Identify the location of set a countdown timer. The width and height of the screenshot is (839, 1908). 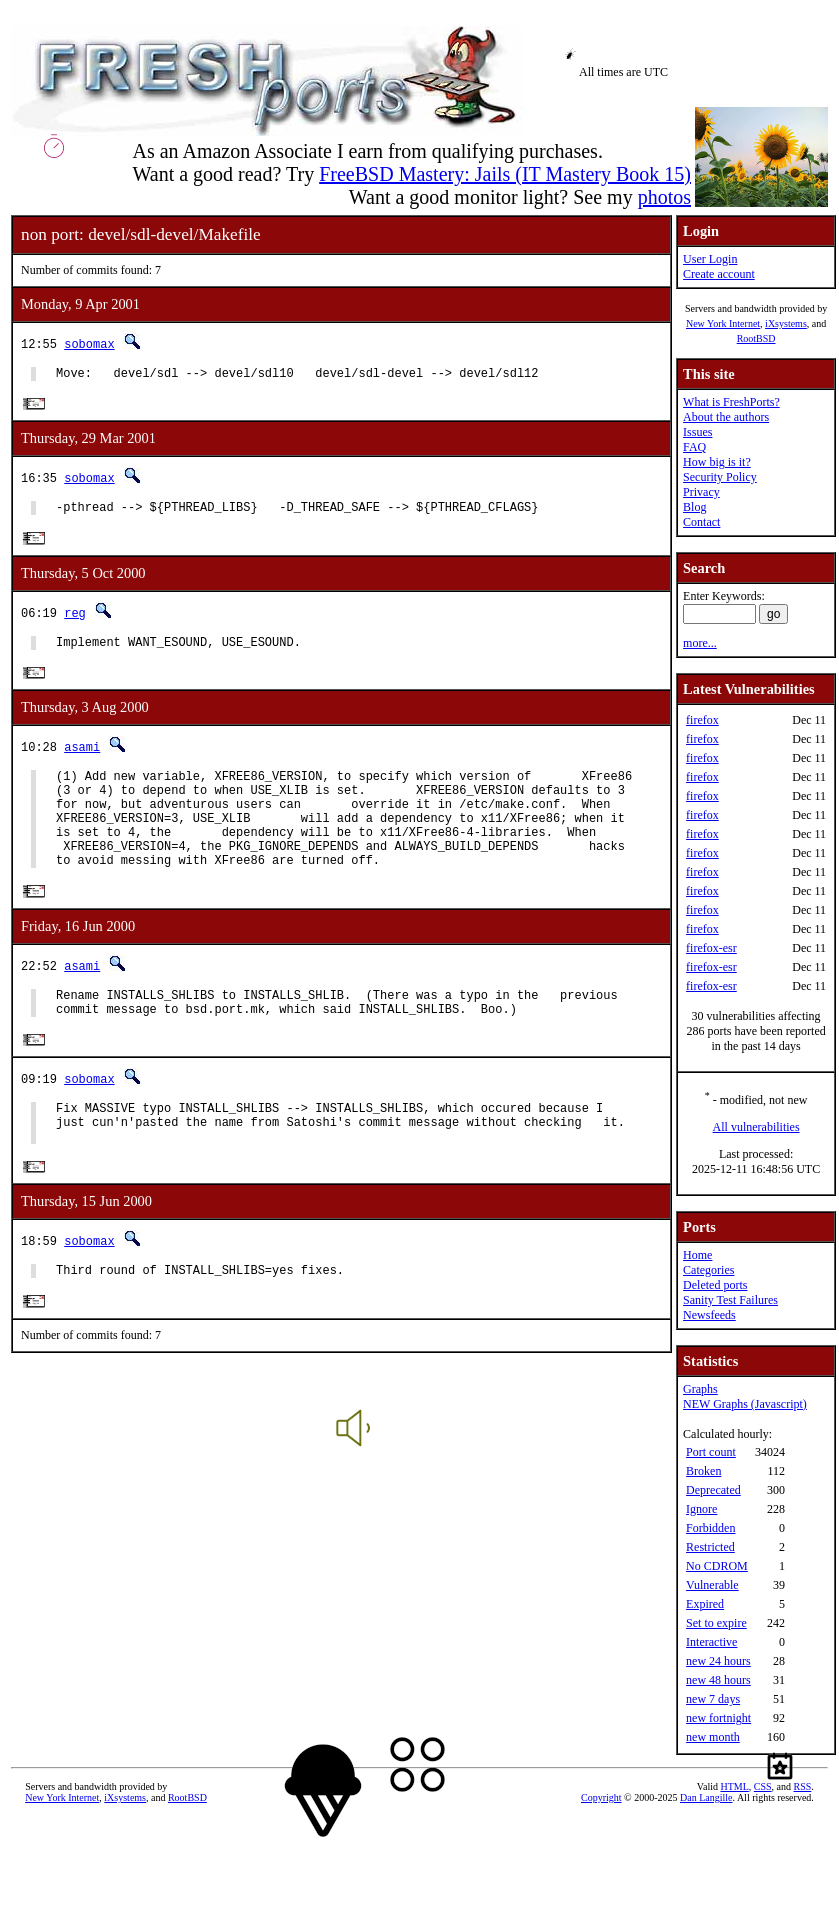
(54, 147).